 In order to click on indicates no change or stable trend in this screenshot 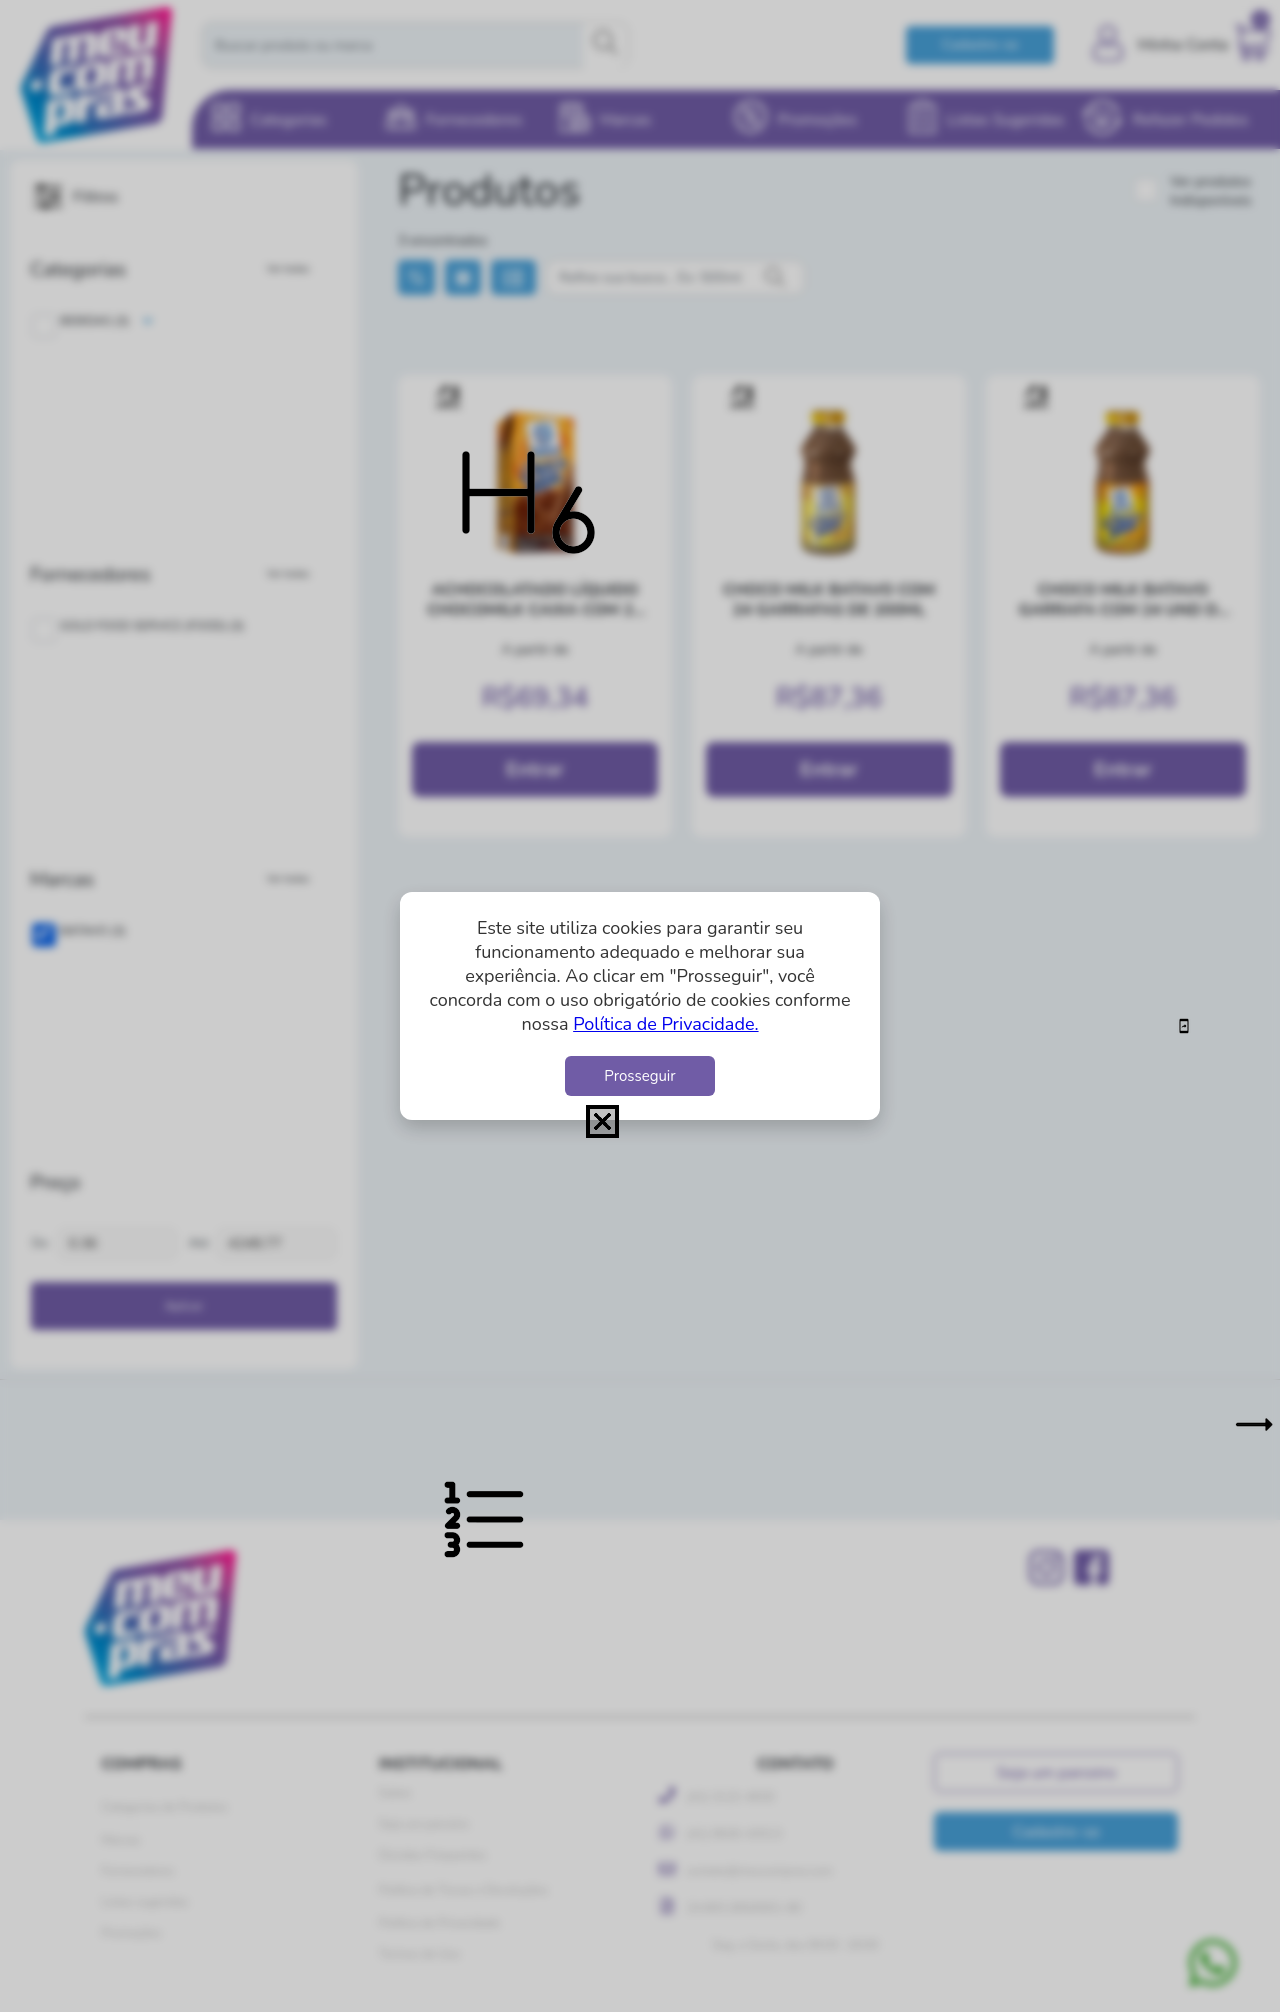, I will do `click(1253, 1424)`.